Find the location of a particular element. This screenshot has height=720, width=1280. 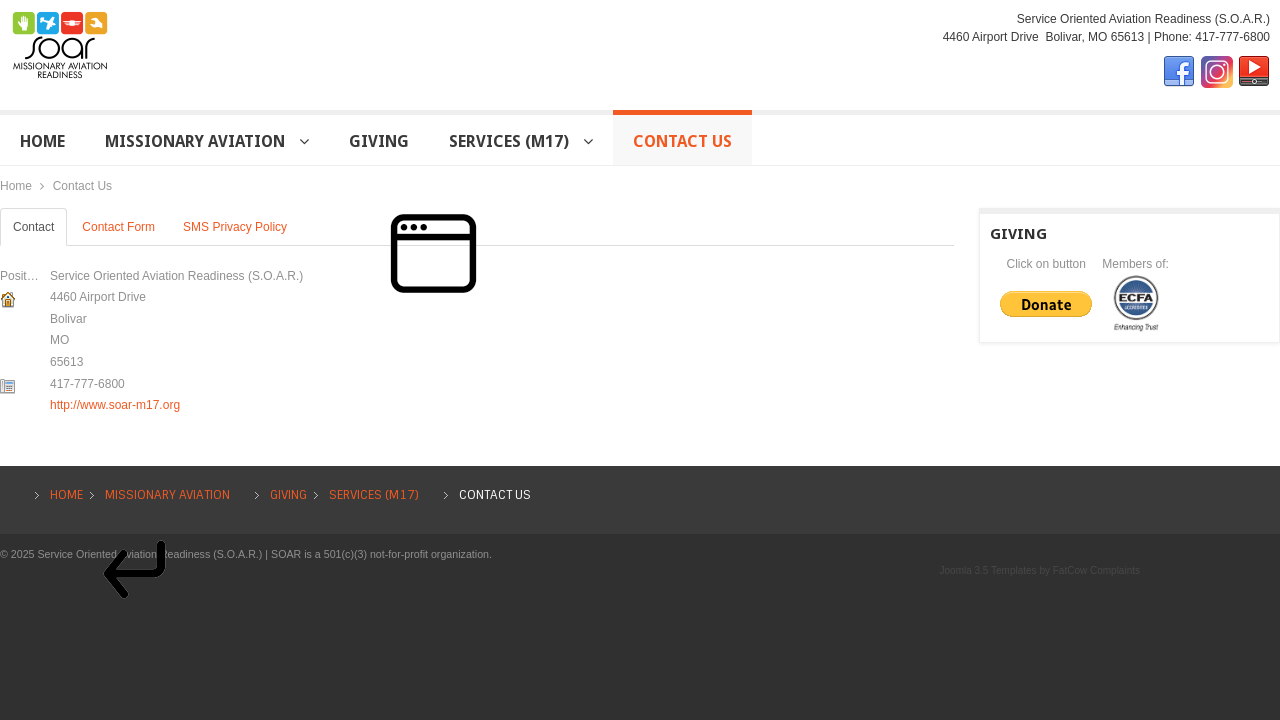

open a new browser window is located at coordinates (433, 253).